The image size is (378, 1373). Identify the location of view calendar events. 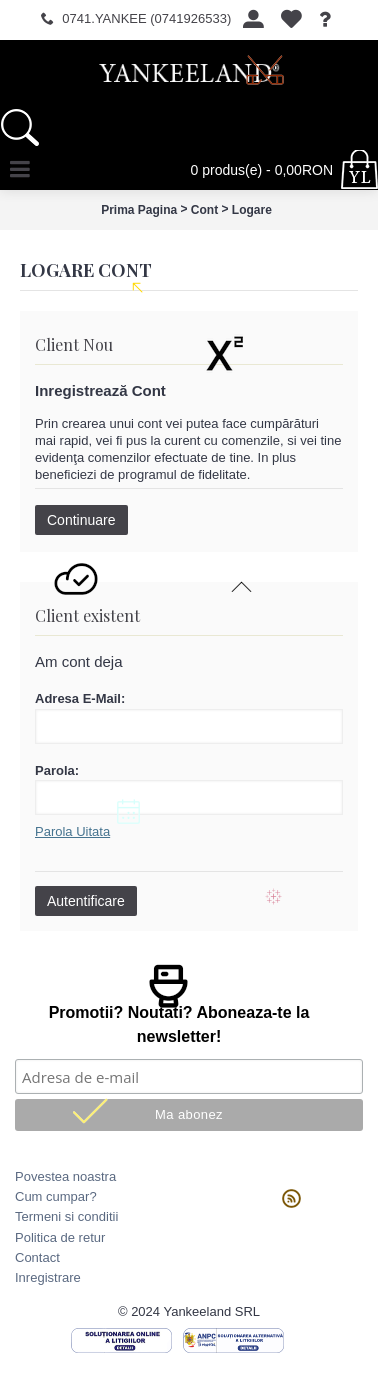
(128, 812).